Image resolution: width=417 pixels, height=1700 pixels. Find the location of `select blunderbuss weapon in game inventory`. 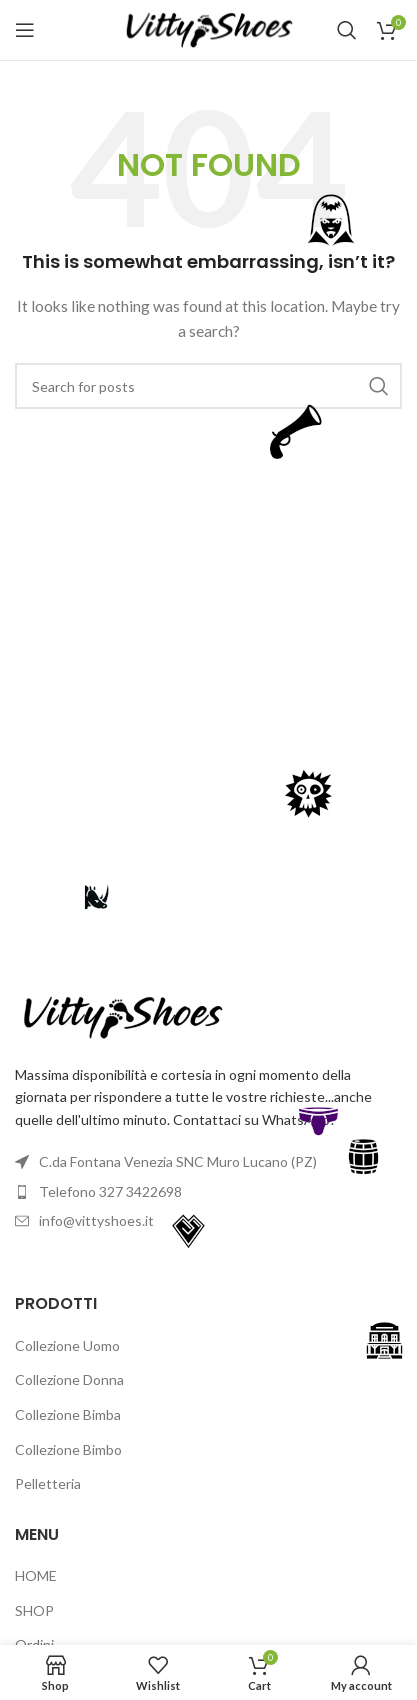

select blunderbuss weapon in game inventory is located at coordinates (296, 432).